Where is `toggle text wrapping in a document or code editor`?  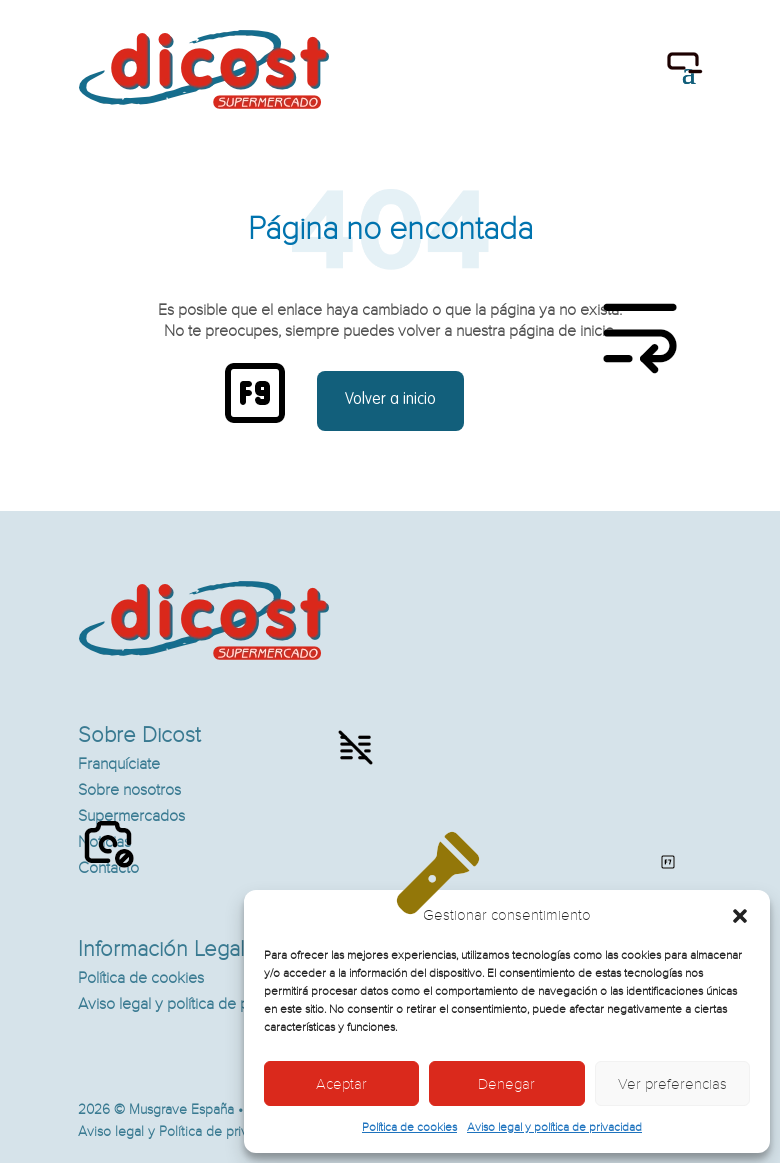
toggle text wrapping in a document or code editor is located at coordinates (640, 333).